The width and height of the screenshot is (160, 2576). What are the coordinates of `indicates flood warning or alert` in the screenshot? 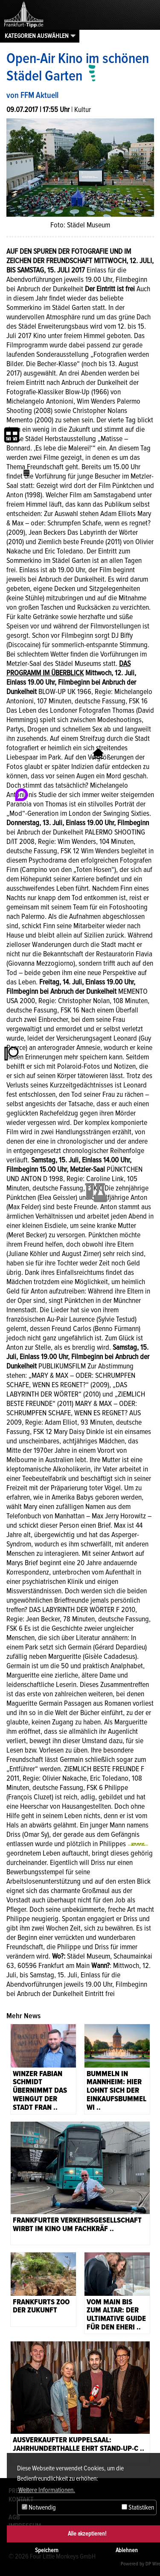 It's located at (98, 754).